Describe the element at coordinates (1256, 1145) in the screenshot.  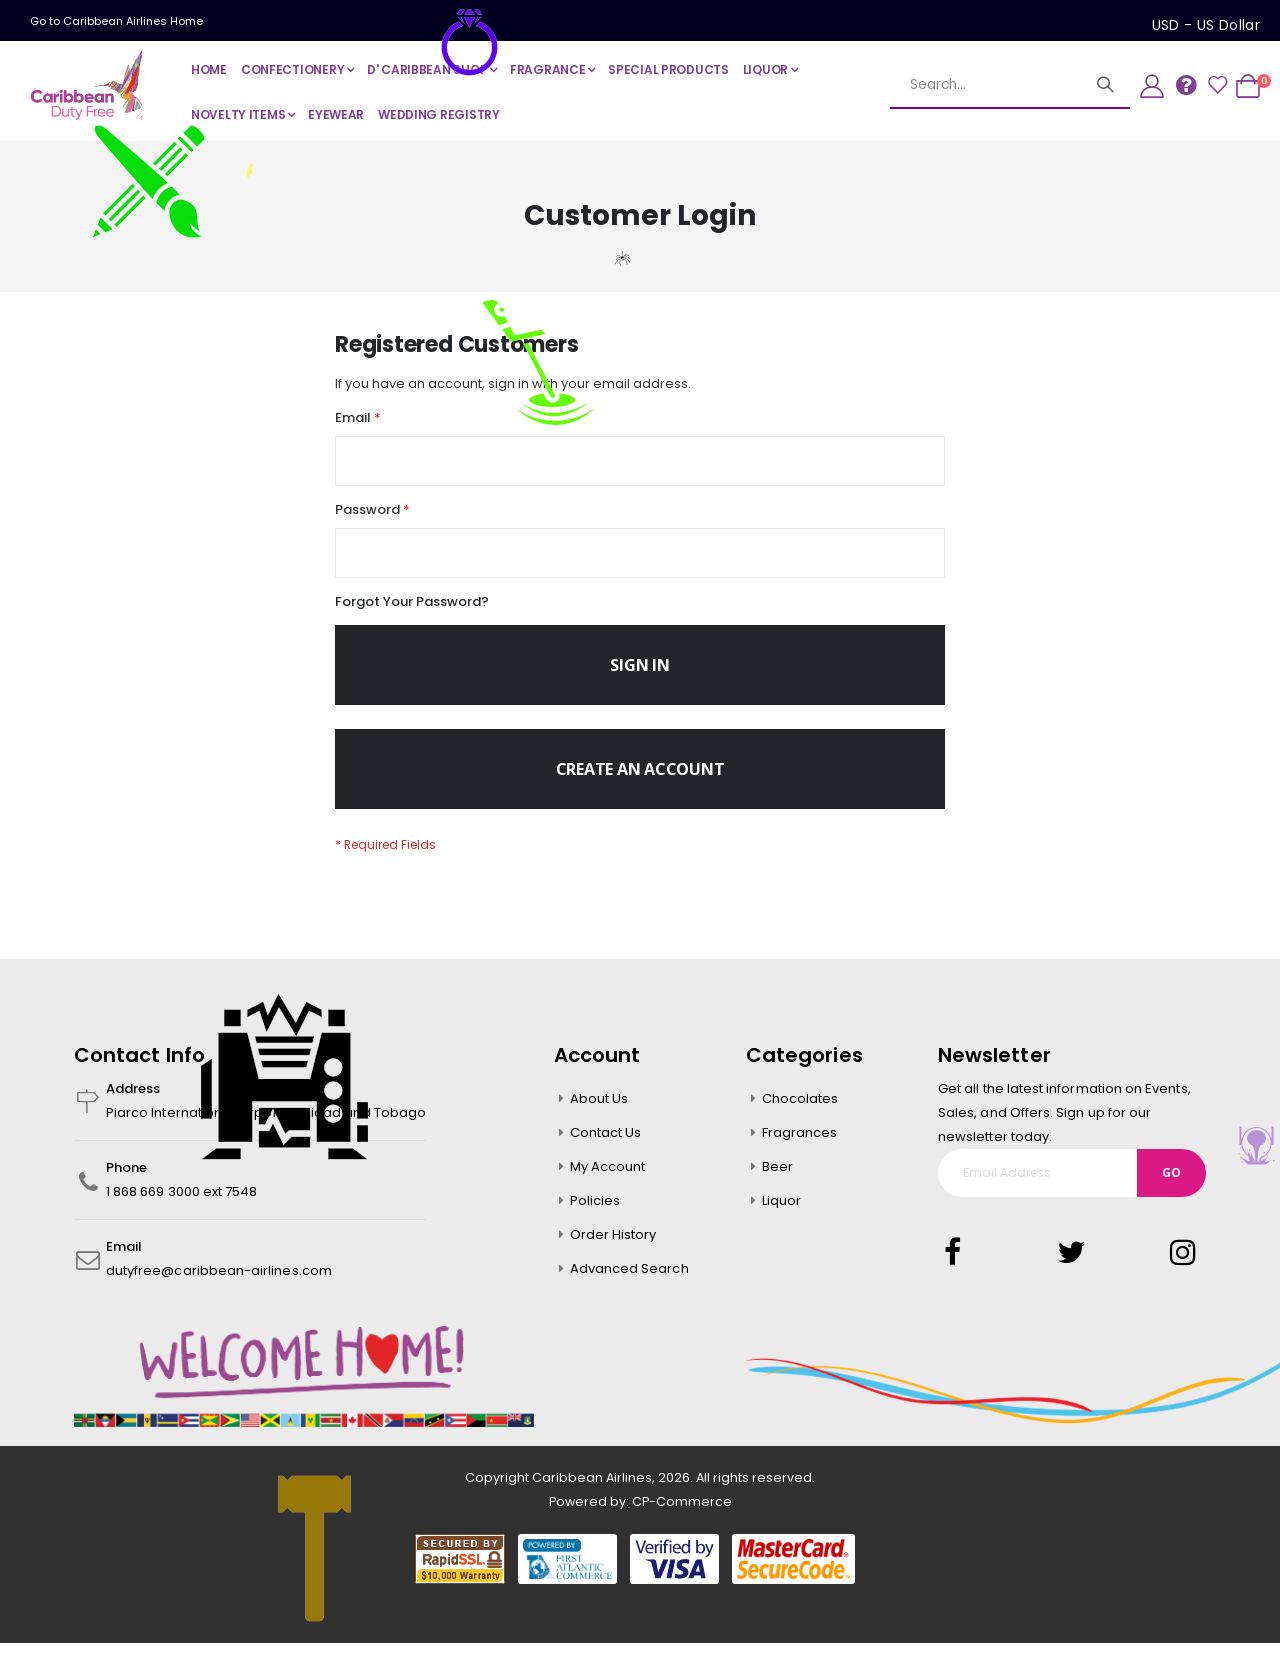
I see `smelting or metalworking process in progress` at that location.